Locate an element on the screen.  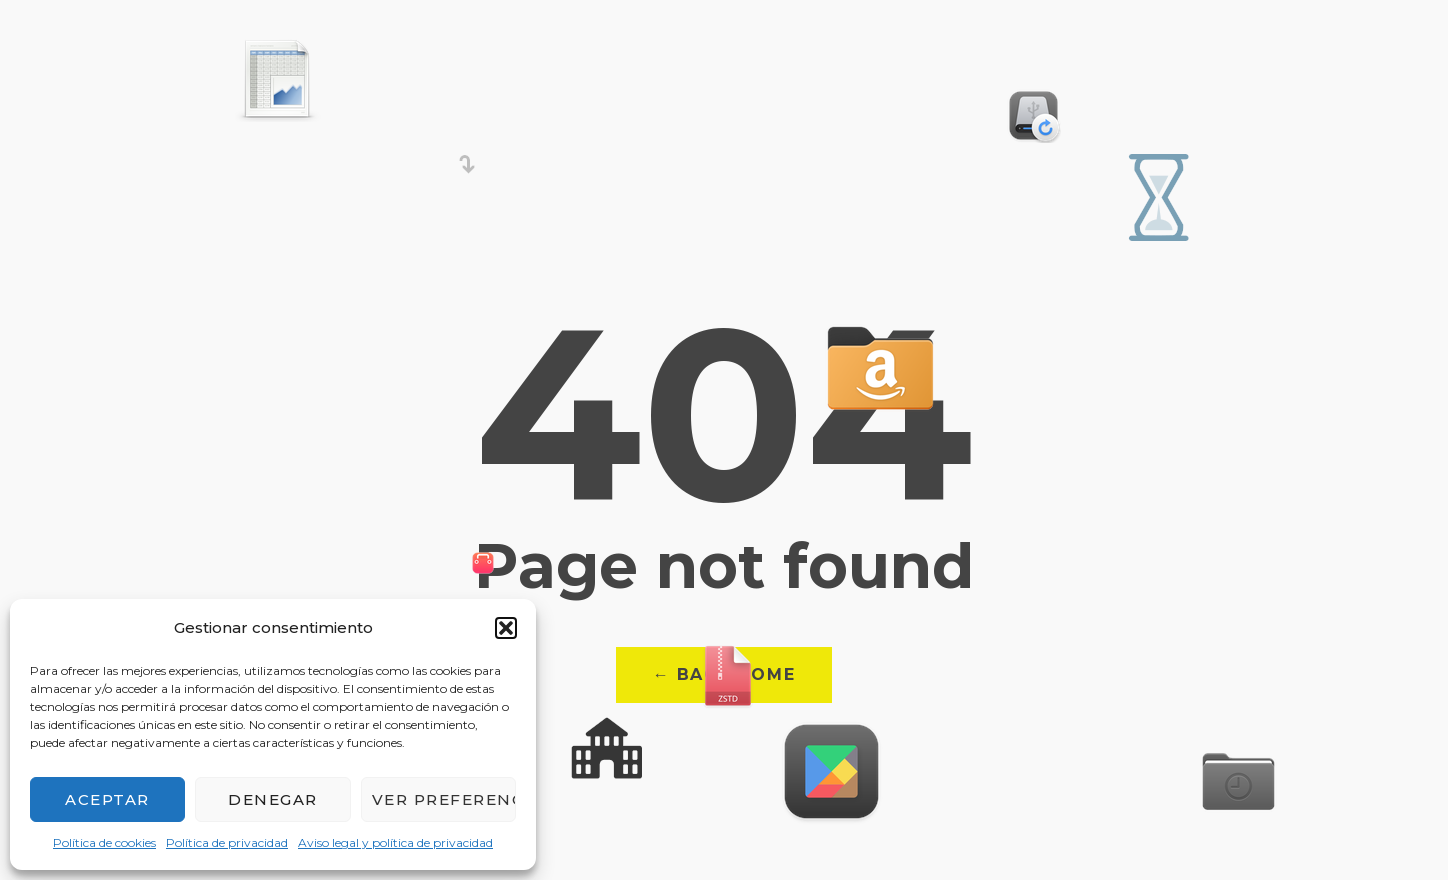
jump to a specific location or section is located at coordinates (467, 164).